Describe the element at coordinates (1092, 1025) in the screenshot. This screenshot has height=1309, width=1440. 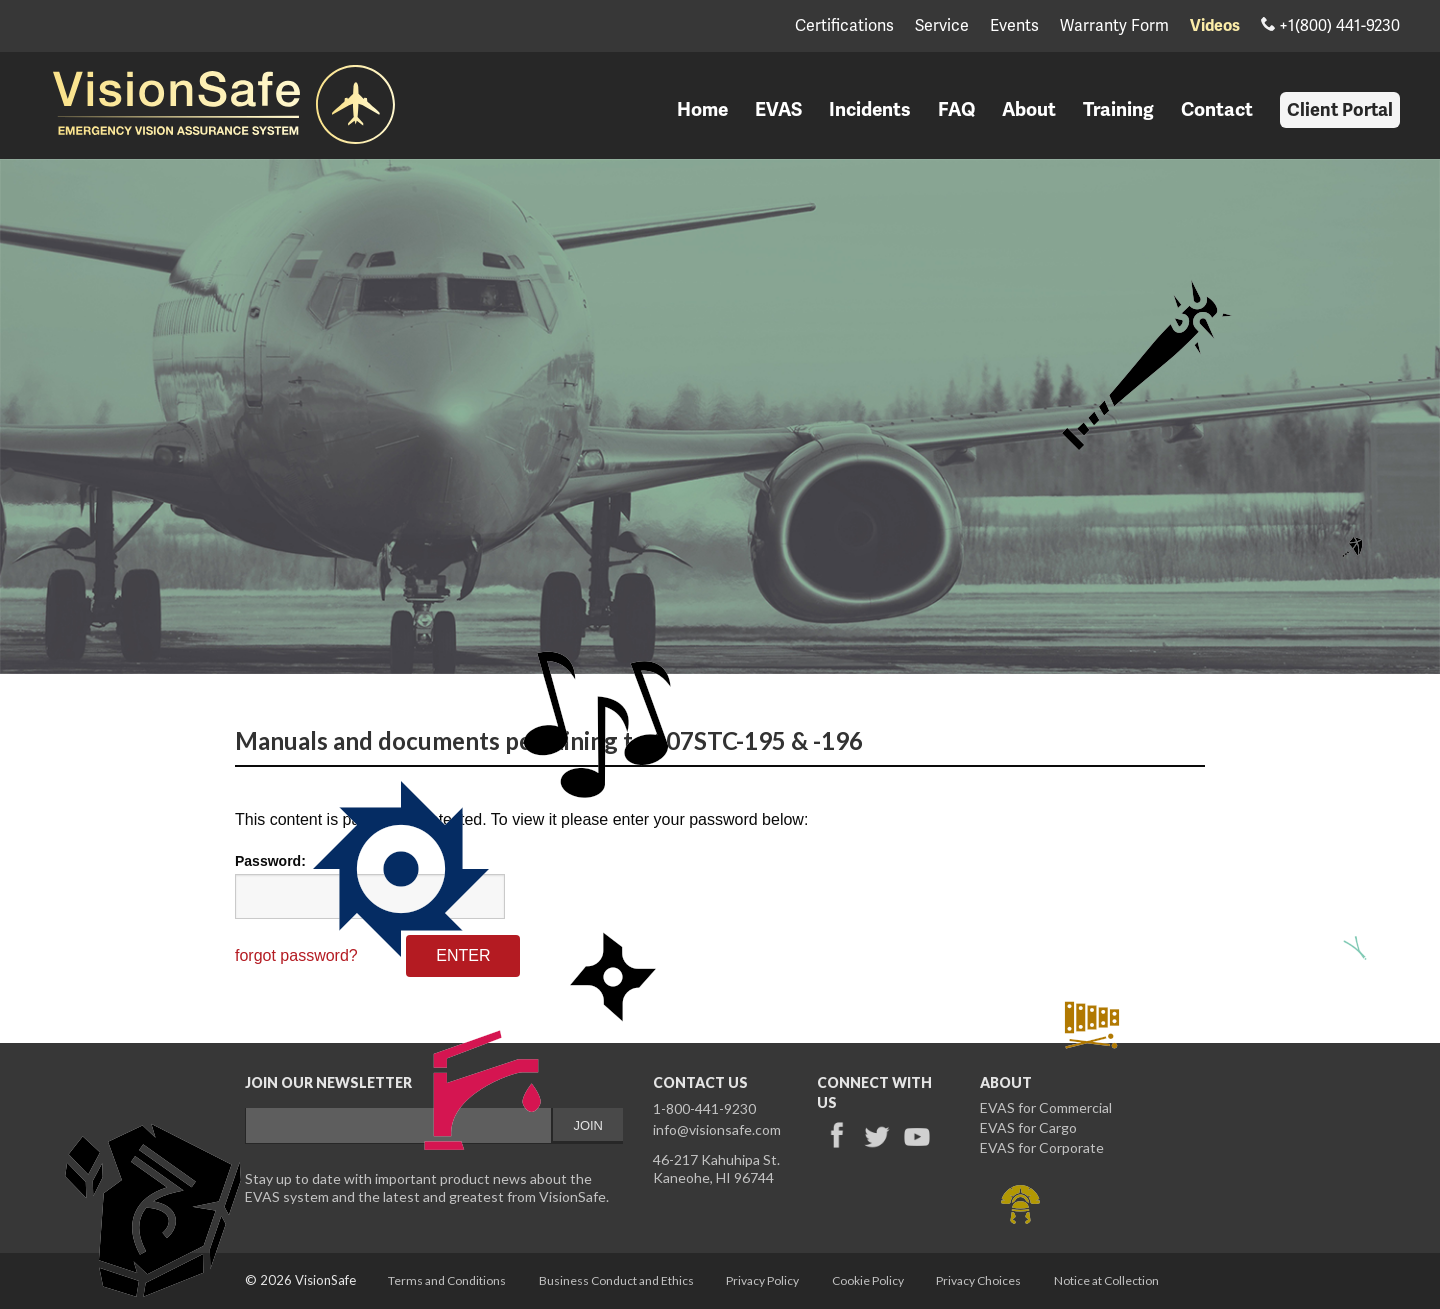
I see `access music or sound settings` at that location.